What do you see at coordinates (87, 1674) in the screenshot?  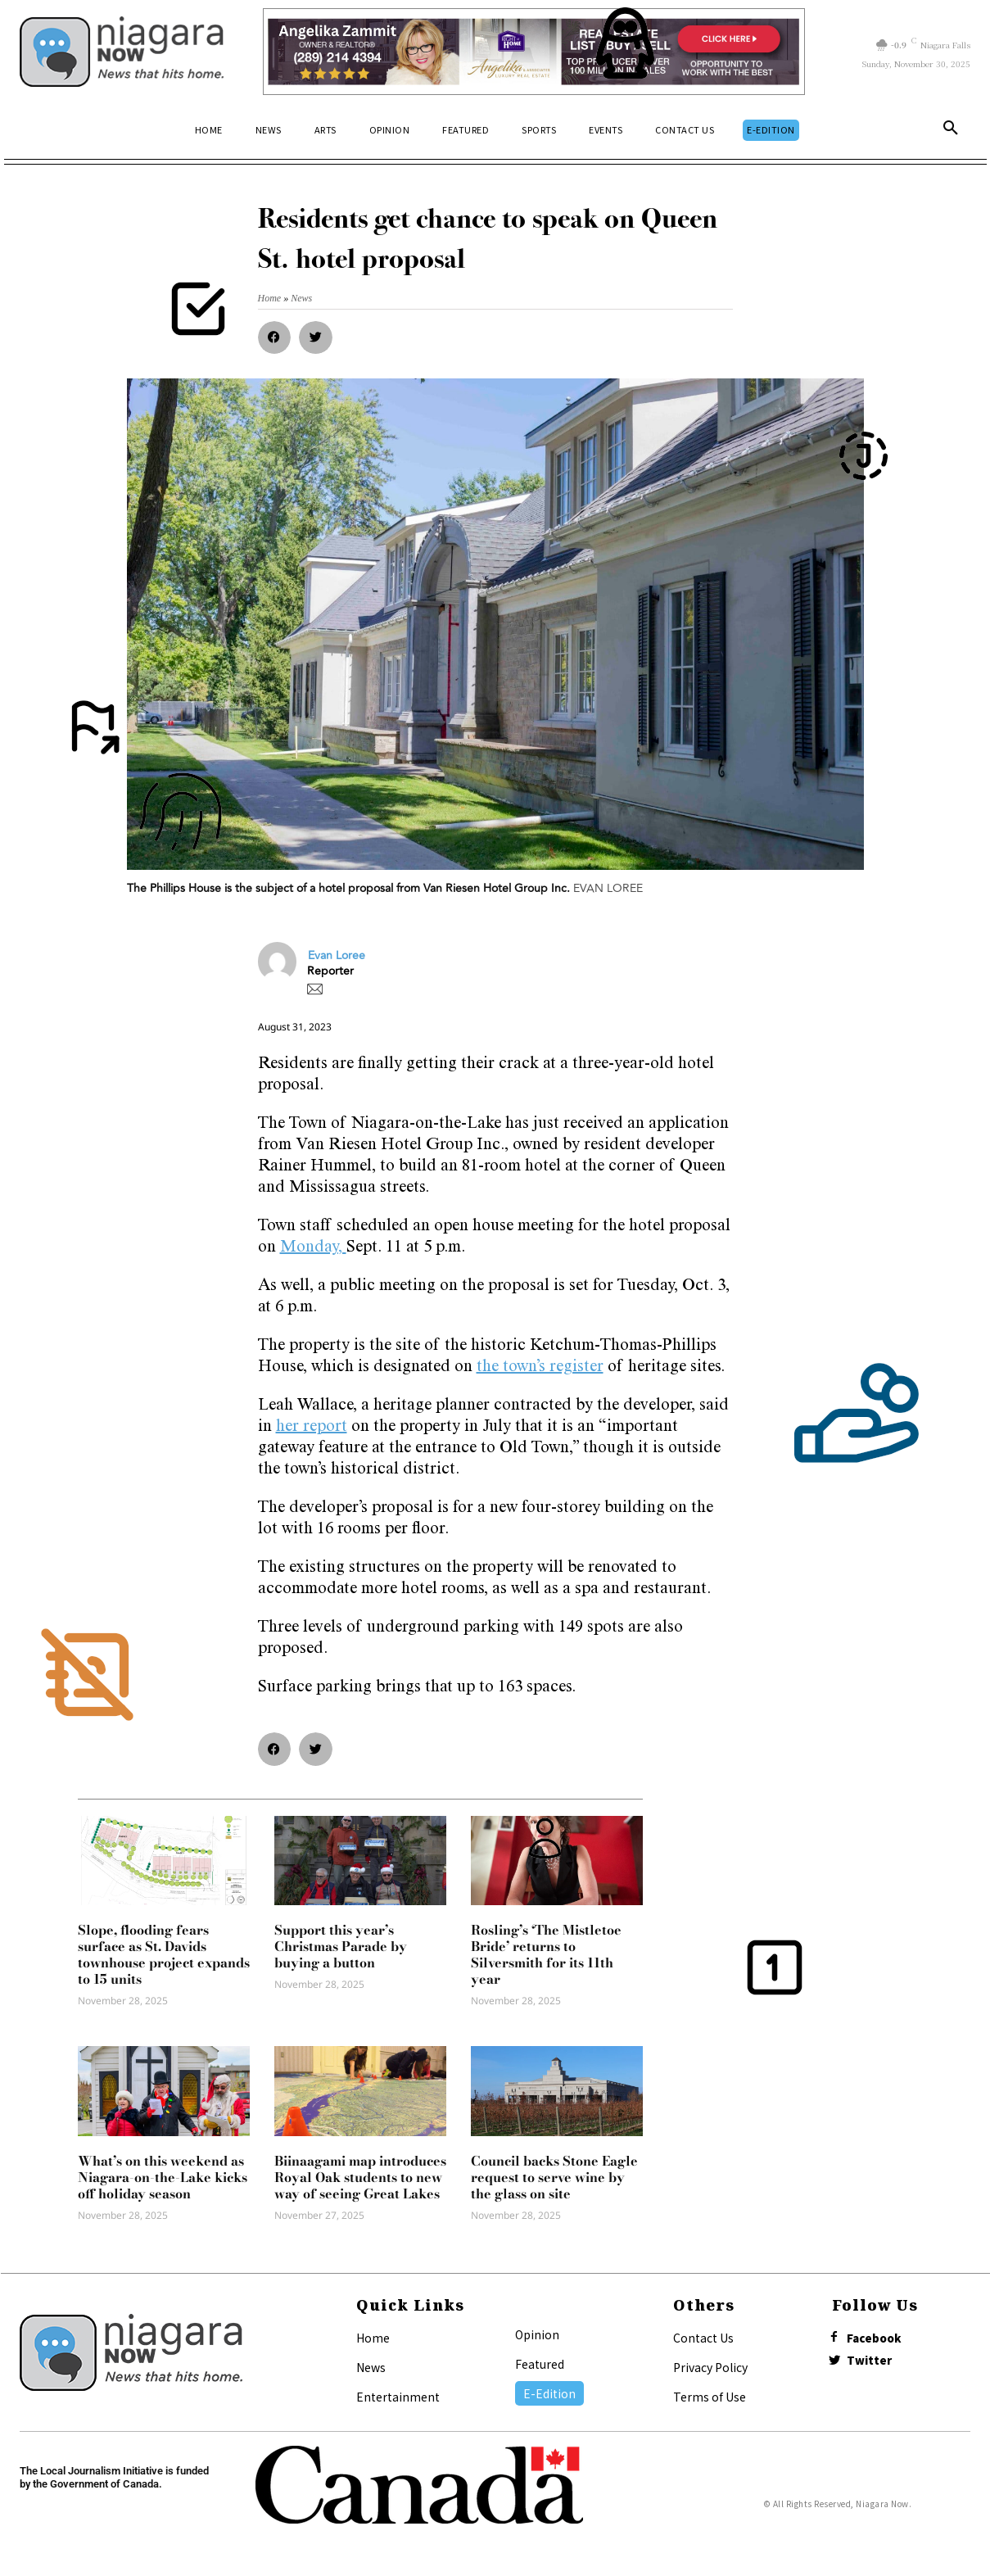 I see `contacts unavailable or disabled` at bounding box center [87, 1674].